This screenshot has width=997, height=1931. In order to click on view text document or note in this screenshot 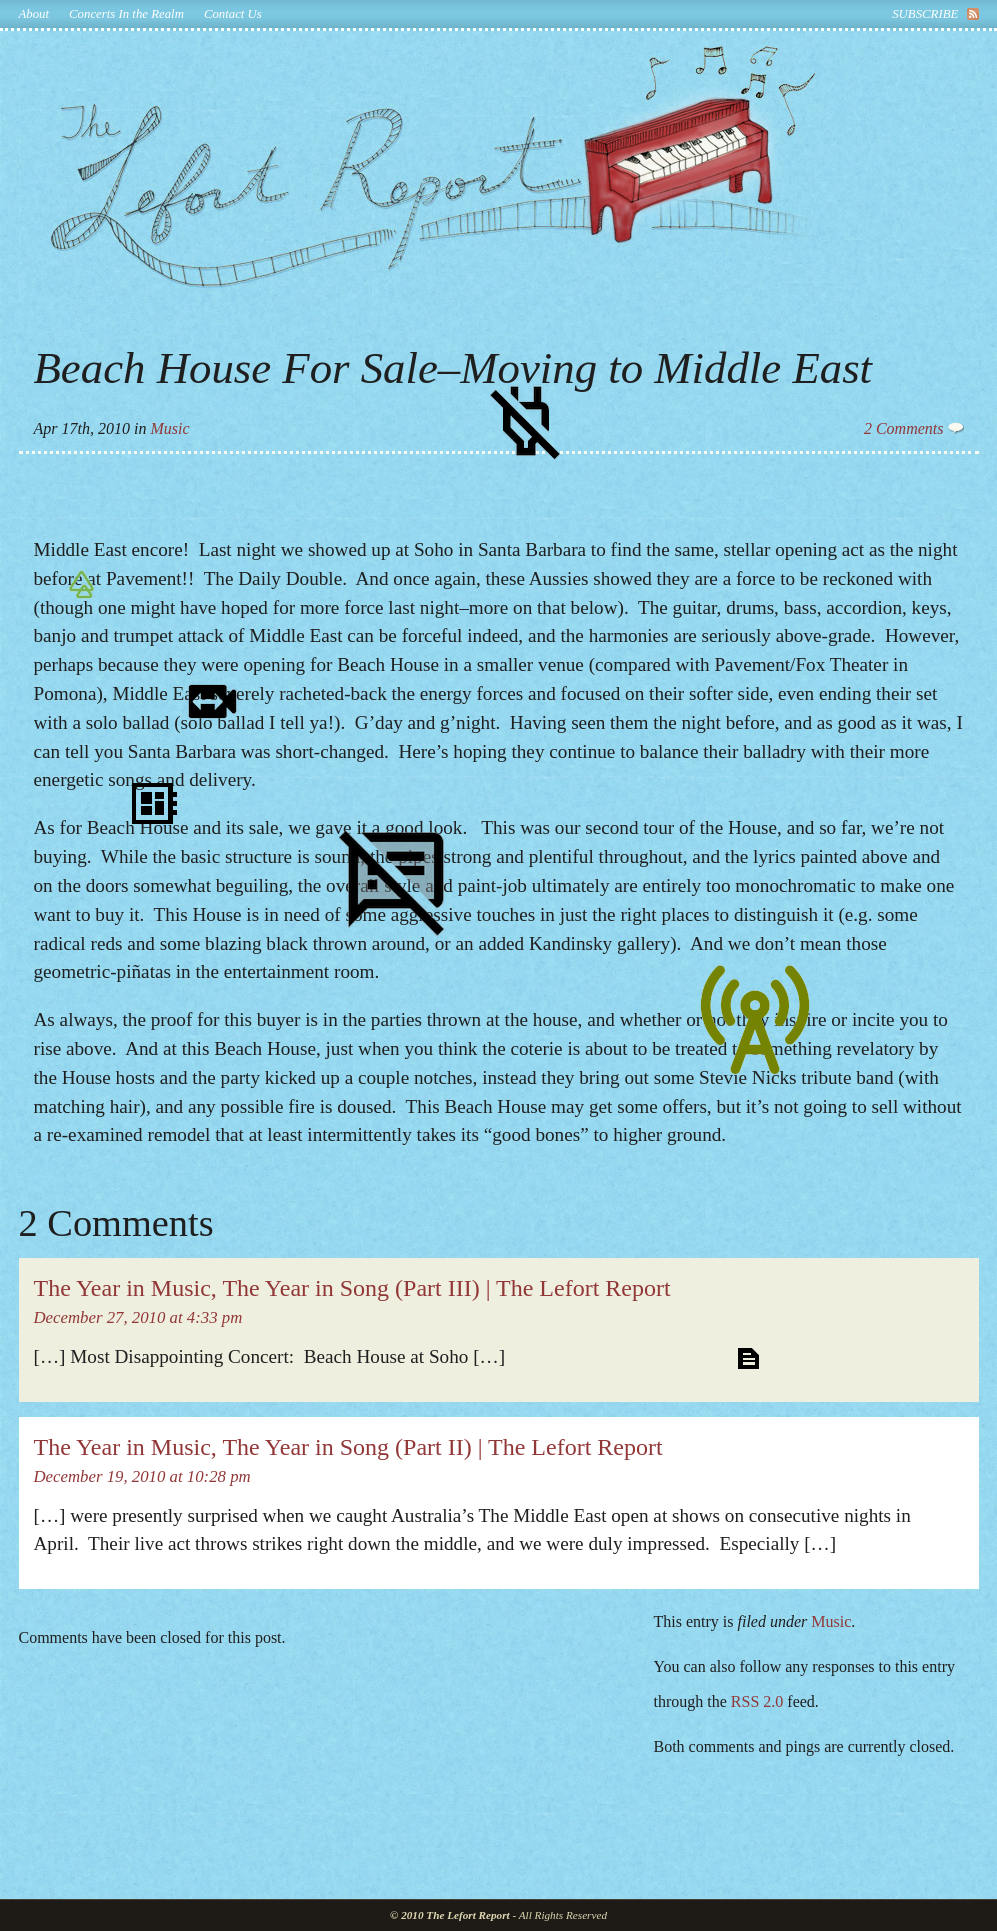, I will do `click(749, 1359)`.